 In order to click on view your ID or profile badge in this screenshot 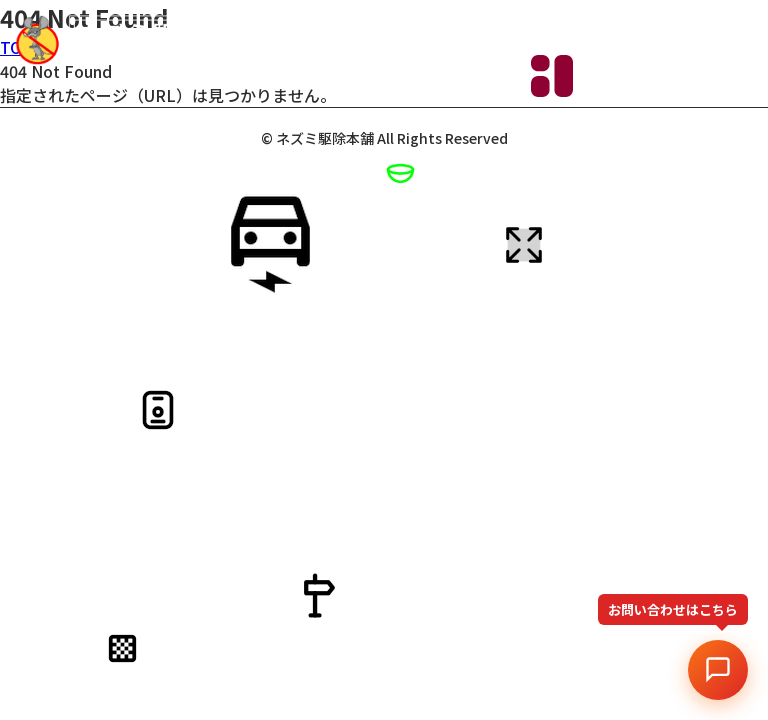, I will do `click(158, 410)`.